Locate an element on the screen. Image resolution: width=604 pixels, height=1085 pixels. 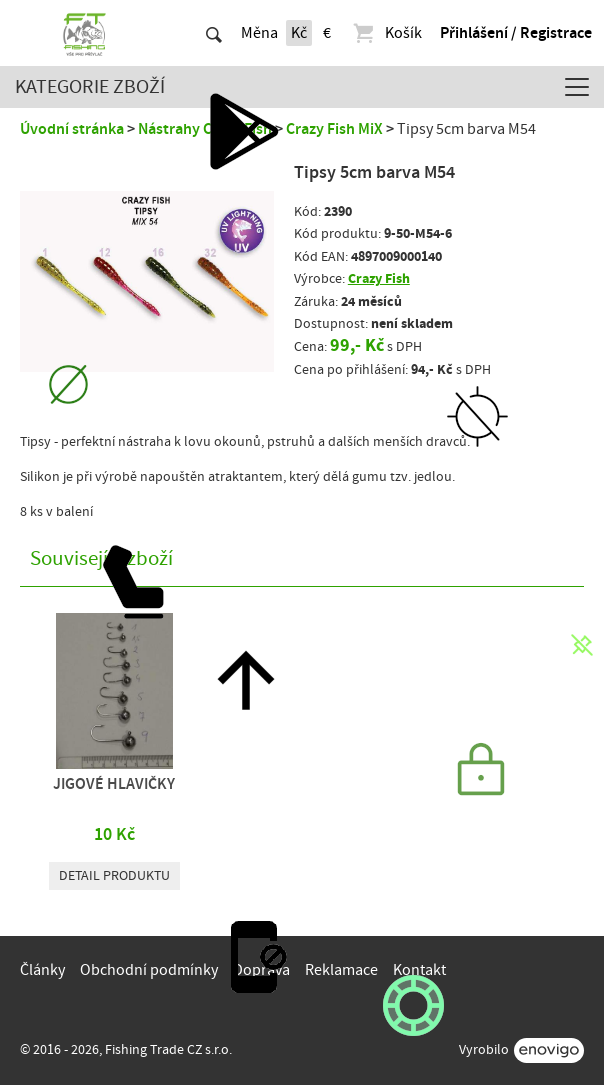
indicates an empty or null state is located at coordinates (68, 384).